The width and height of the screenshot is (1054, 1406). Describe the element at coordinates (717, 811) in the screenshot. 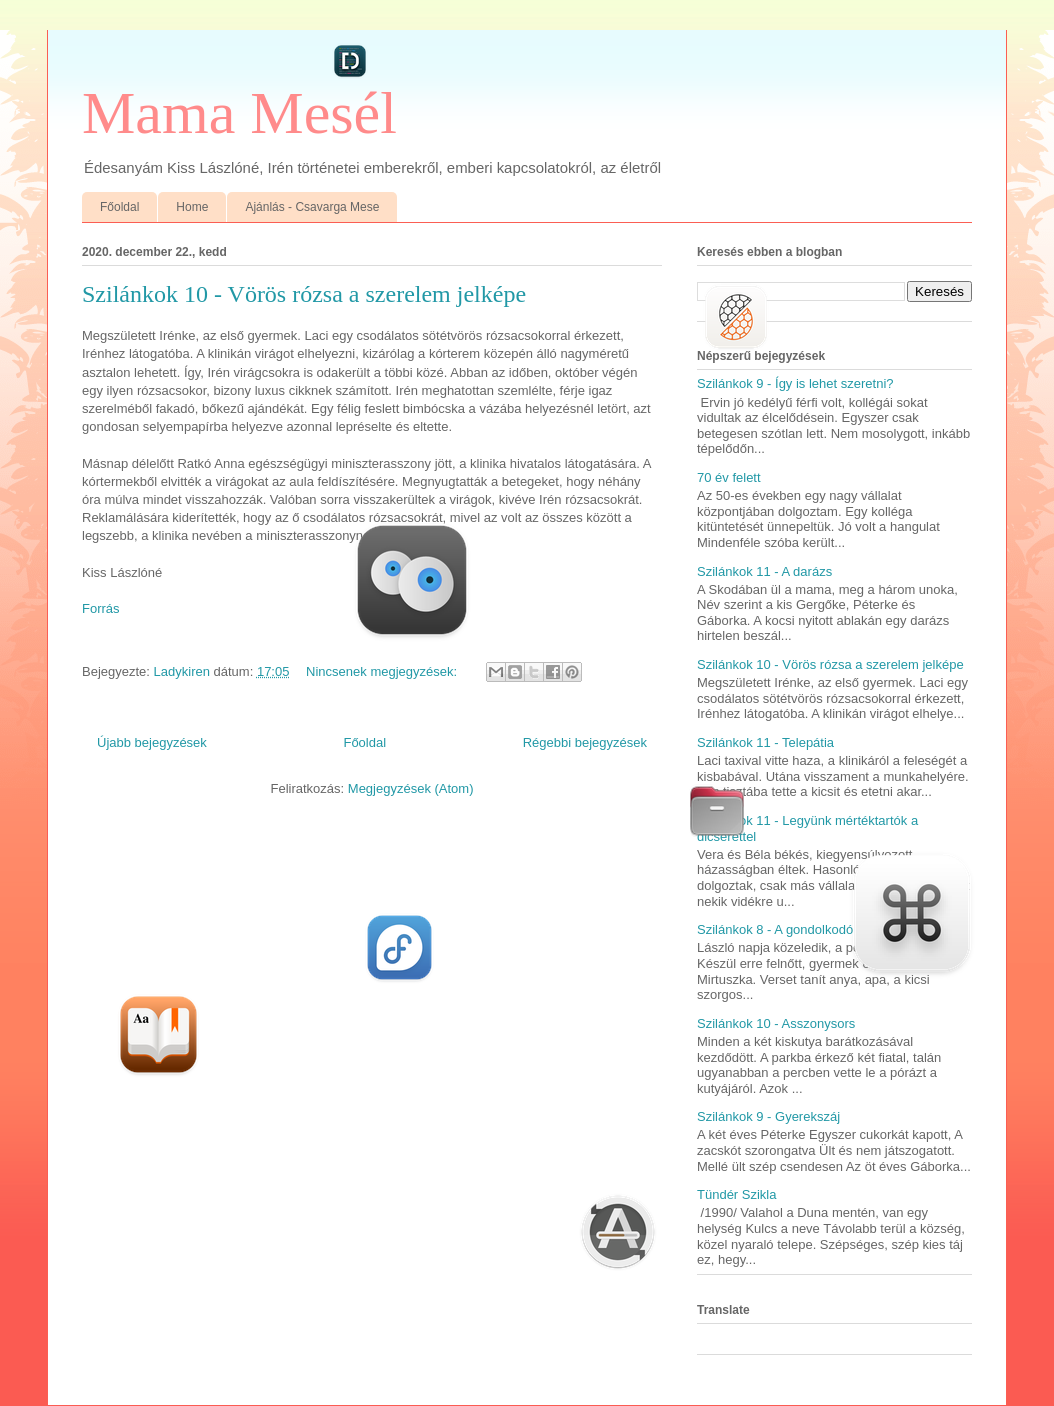

I see `open the file manager application` at that location.